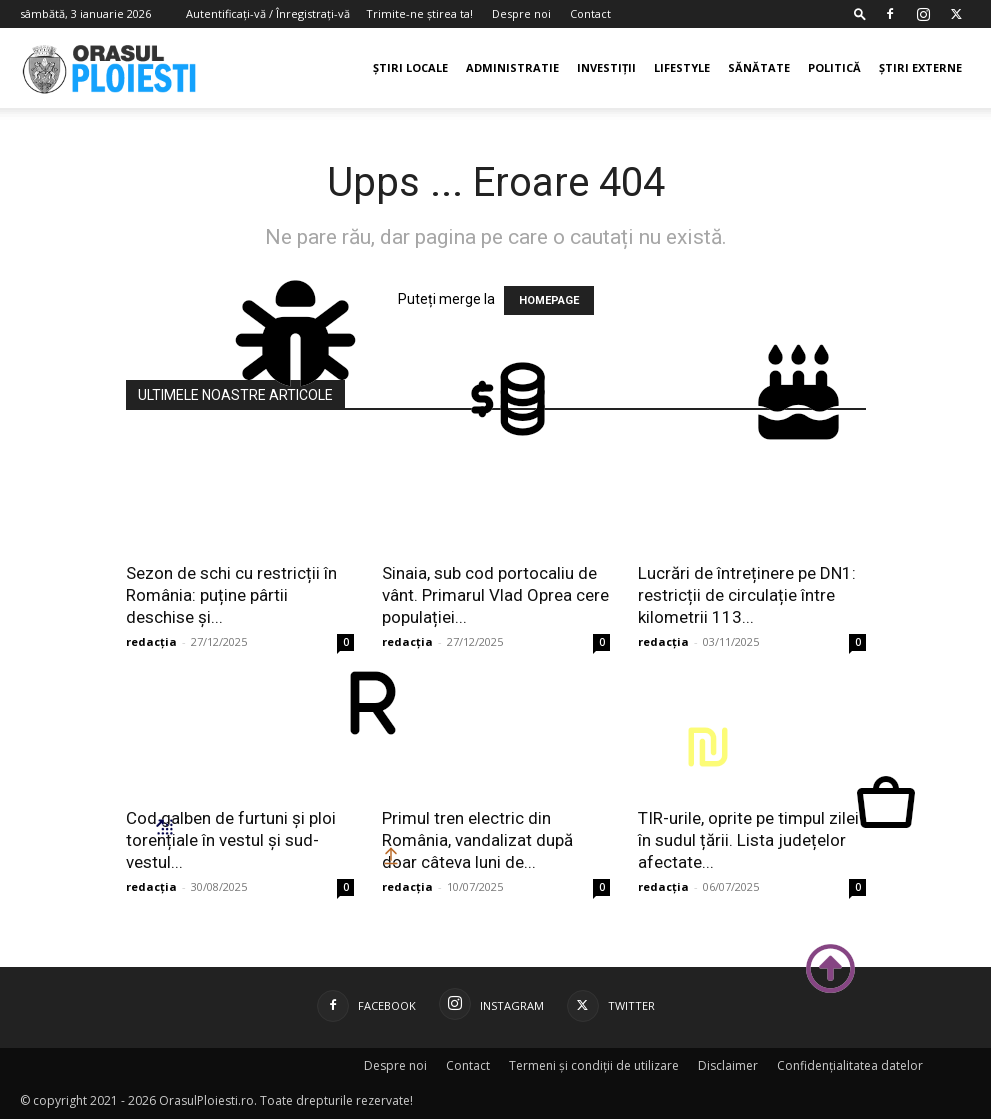 Image resolution: width=991 pixels, height=1119 pixels. I want to click on view business plan or financial overview, so click(508, 399).